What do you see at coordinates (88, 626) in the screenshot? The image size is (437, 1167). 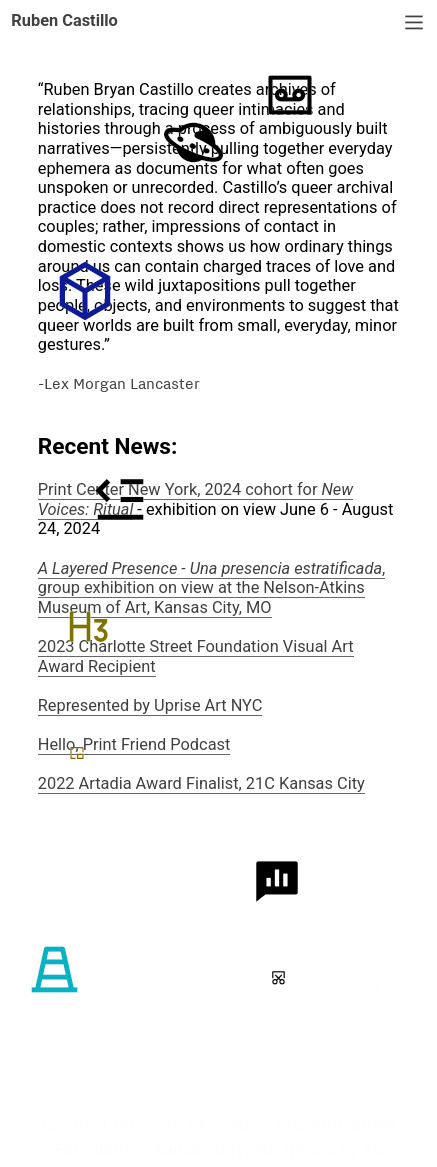 I see `format text as heading level 3` at bounding box center [88, 626].